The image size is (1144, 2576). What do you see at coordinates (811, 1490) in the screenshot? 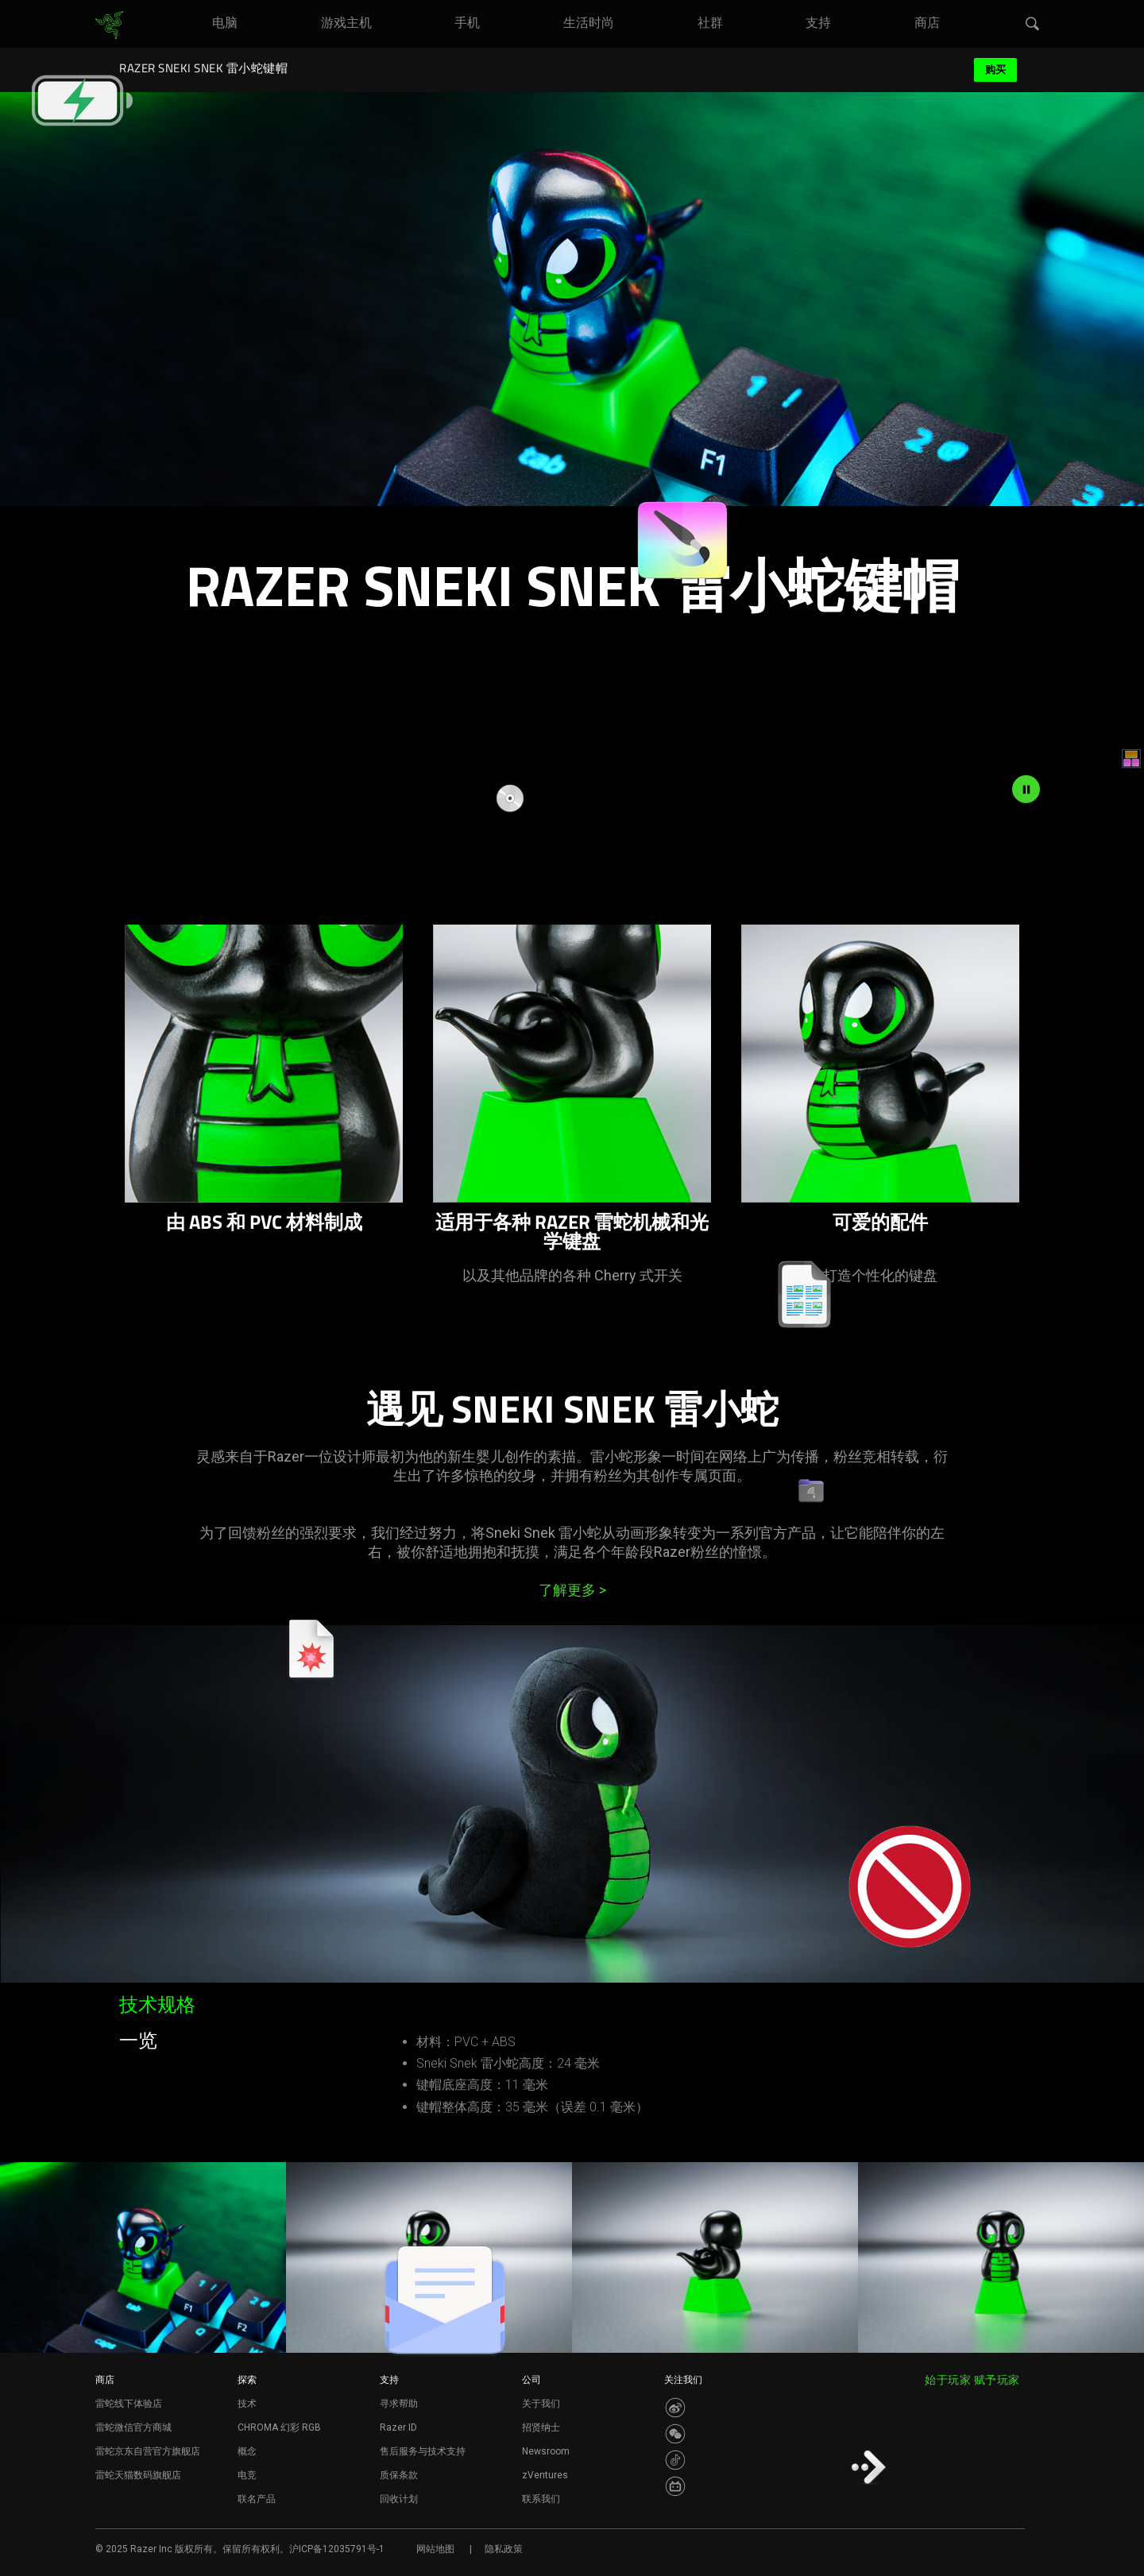
I see `open insync cloud sync folder` at bounding box center [811, 1490].